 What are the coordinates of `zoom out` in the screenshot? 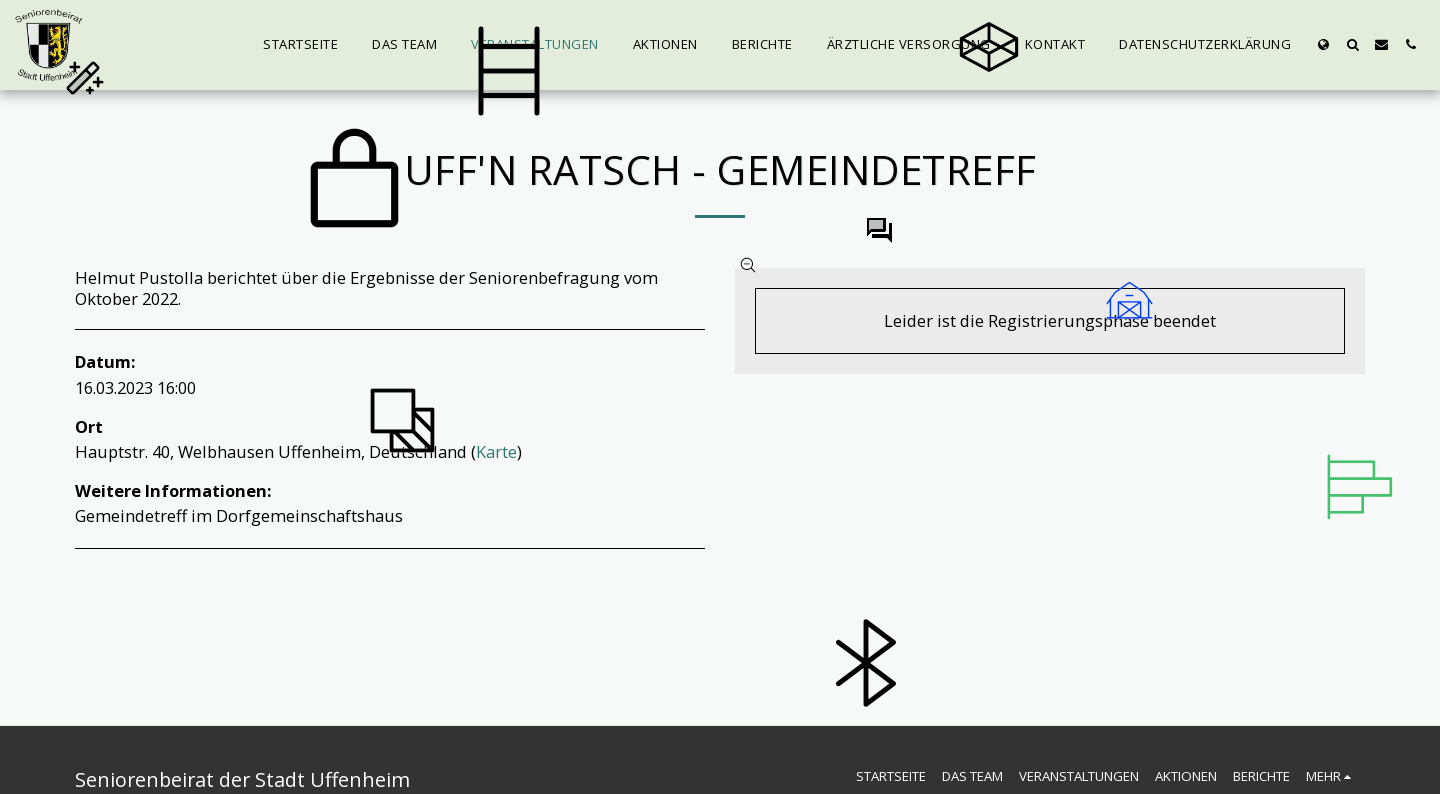 It's located at (748, 265).